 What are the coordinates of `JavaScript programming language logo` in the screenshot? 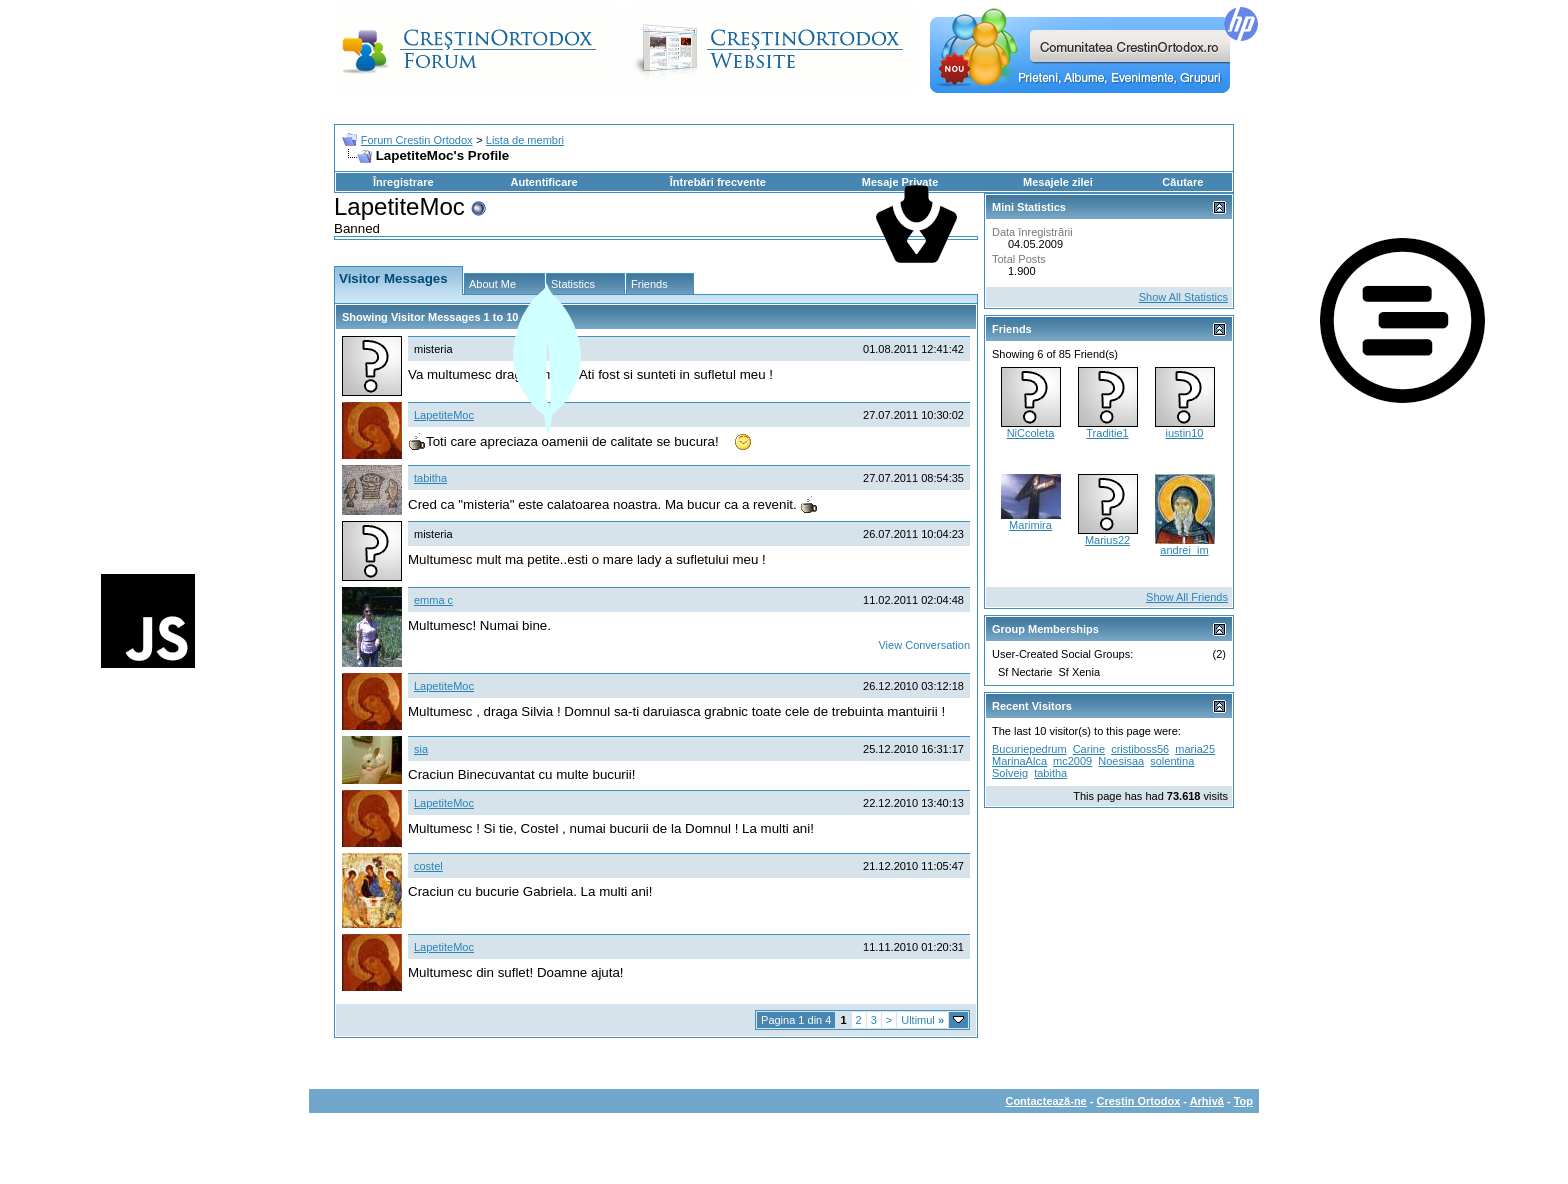 It's located at (148, 621).